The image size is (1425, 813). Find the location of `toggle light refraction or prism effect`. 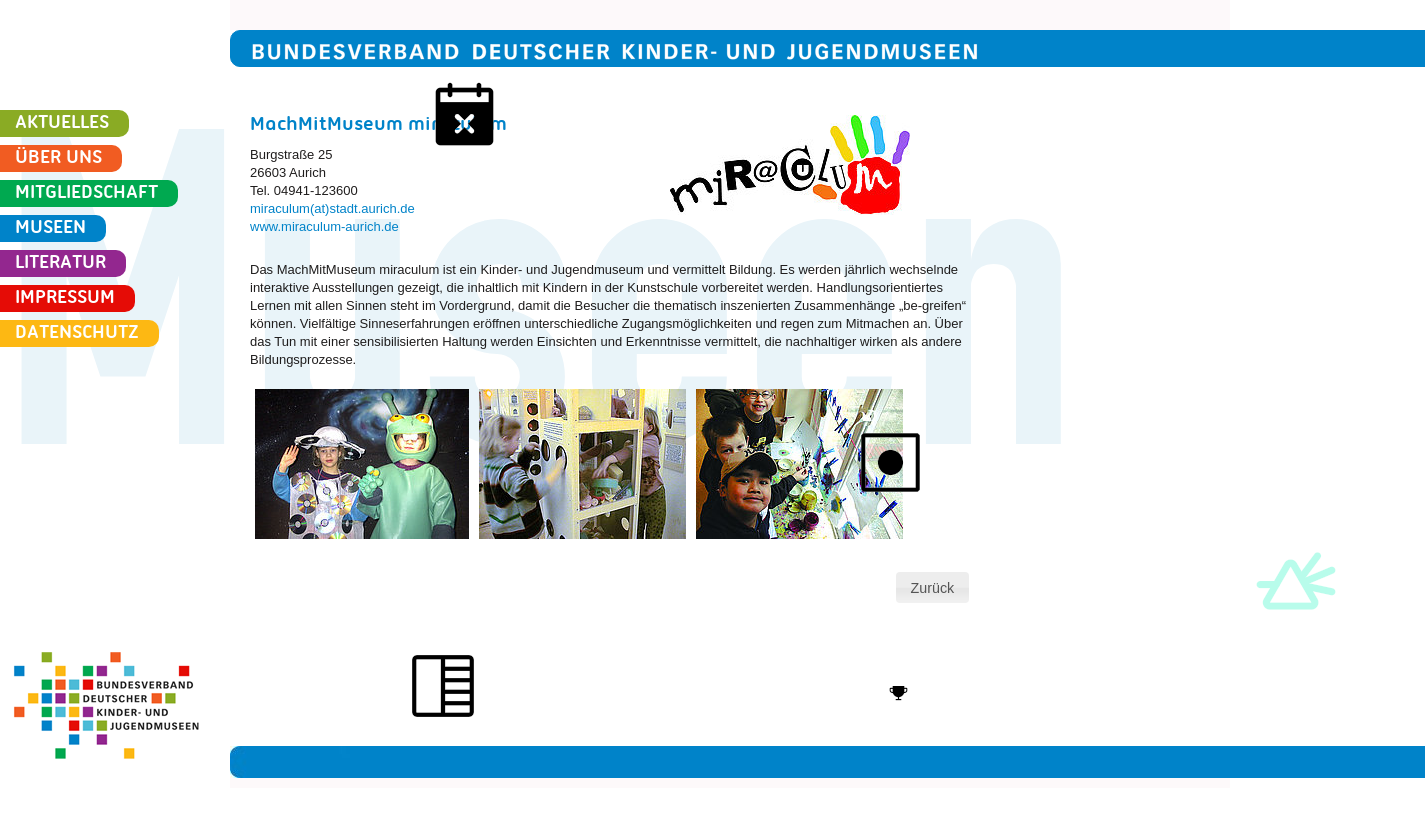

toggle light refraction or prism effect is located at coordinates (1296, 581).